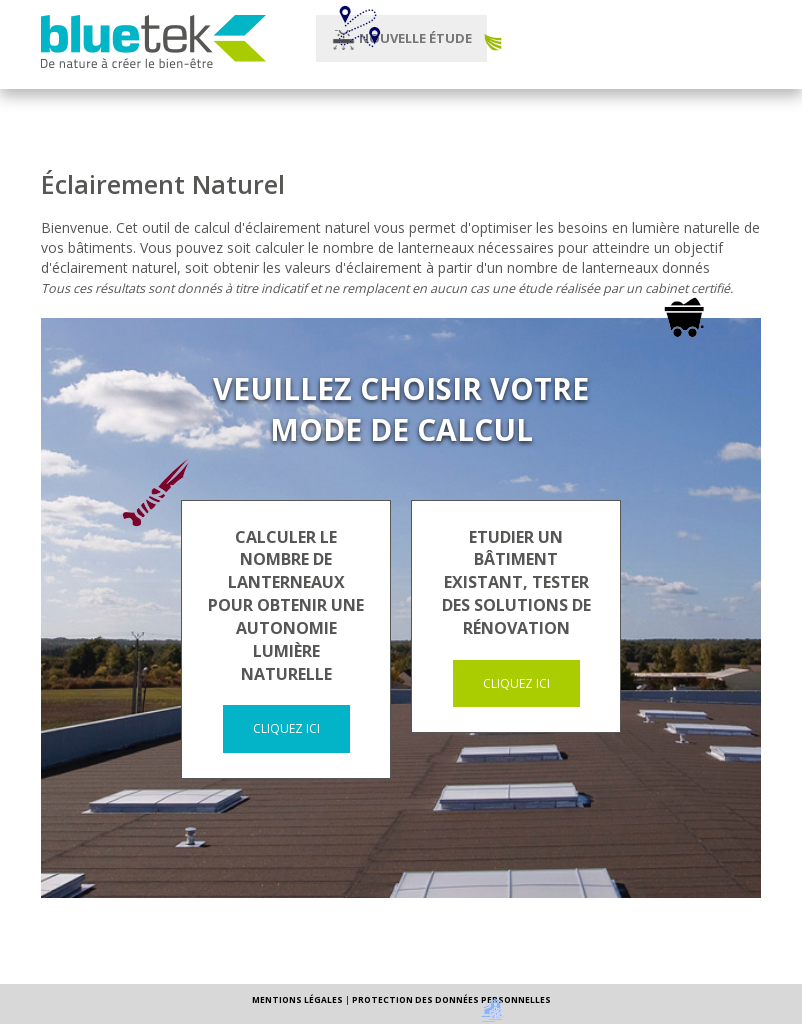 This screenshot has height=1024, width=802. Describe the element at coordinates (359, 26) in the screenshot. I see `view route distance between two points` at that location.